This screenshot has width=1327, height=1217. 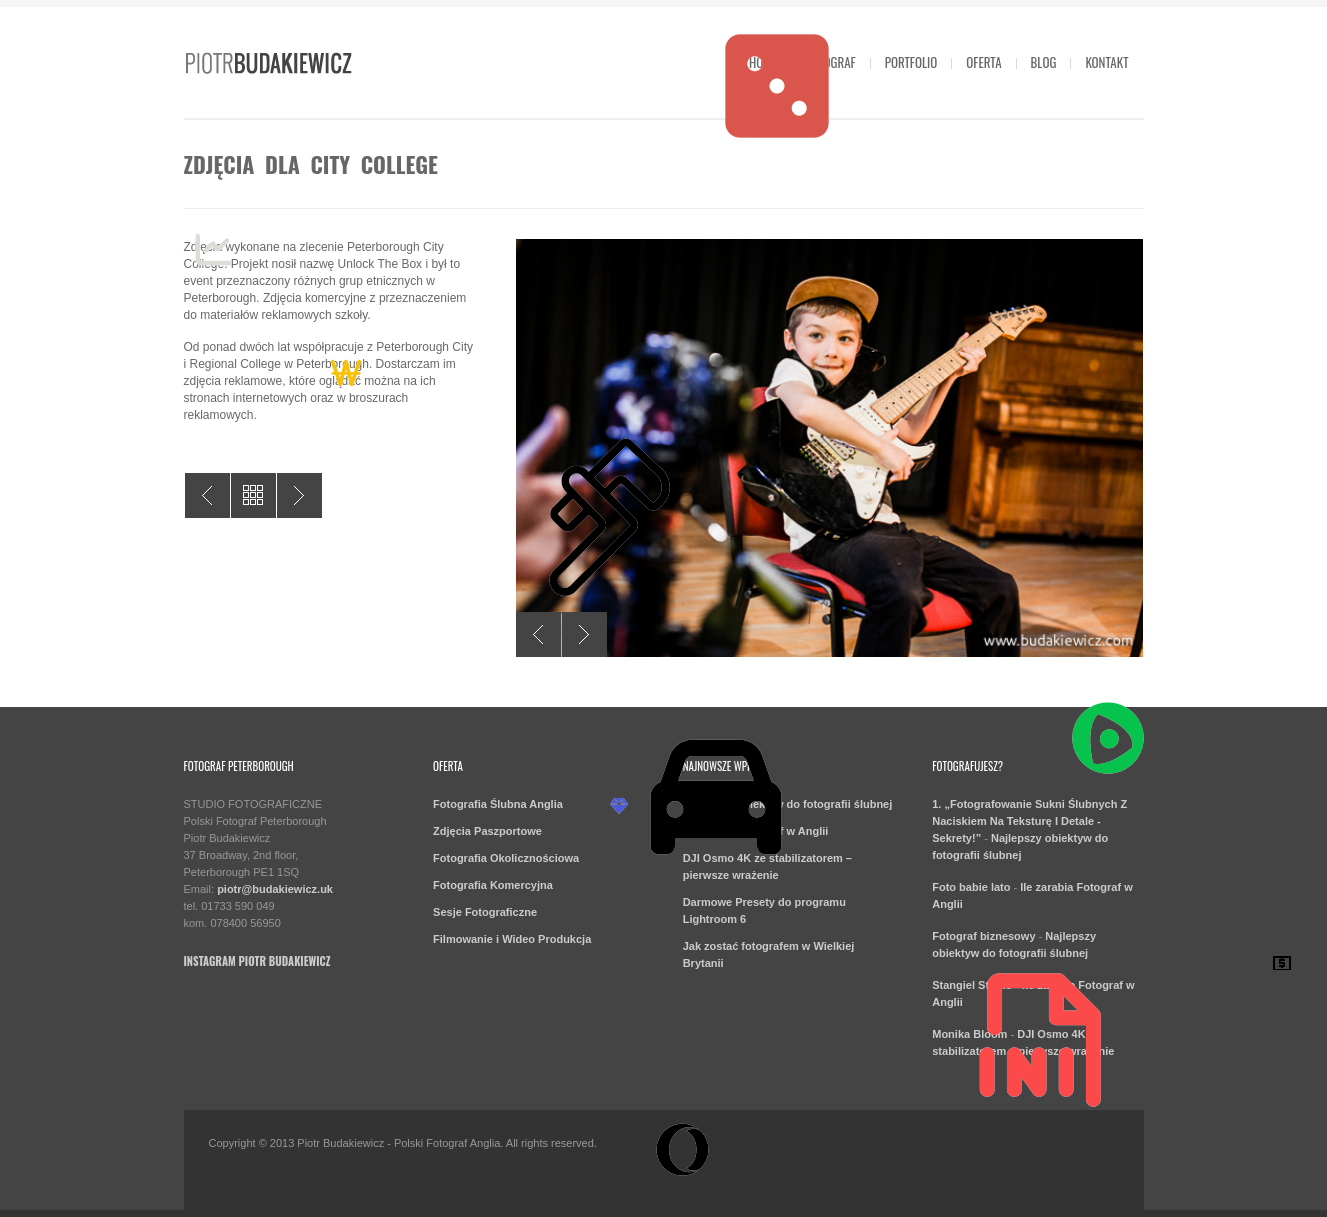 What do you see at coordinates (777, 86) in the screenshot?
I see `randomize or shuffle content` at bounding box center [777, 86].